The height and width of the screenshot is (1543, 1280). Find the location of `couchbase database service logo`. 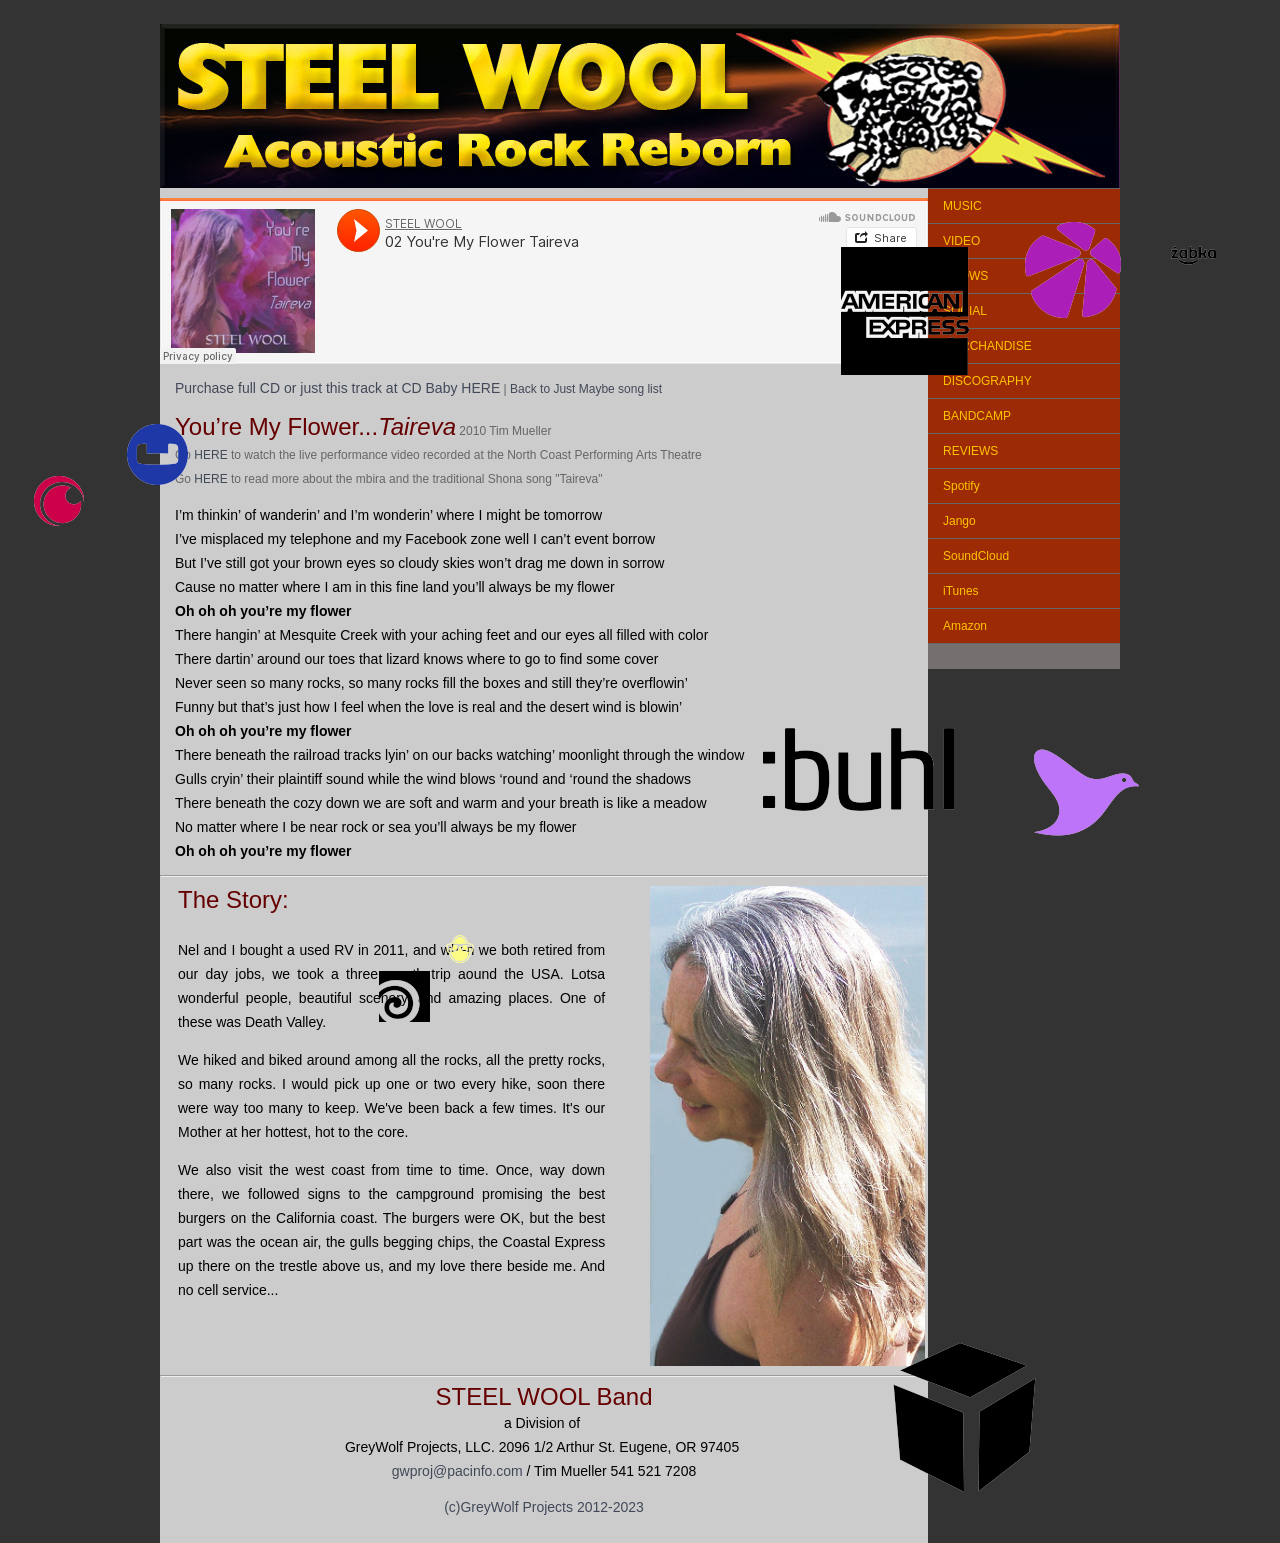

couchbase database service logo is located at coordinates (157, 454).